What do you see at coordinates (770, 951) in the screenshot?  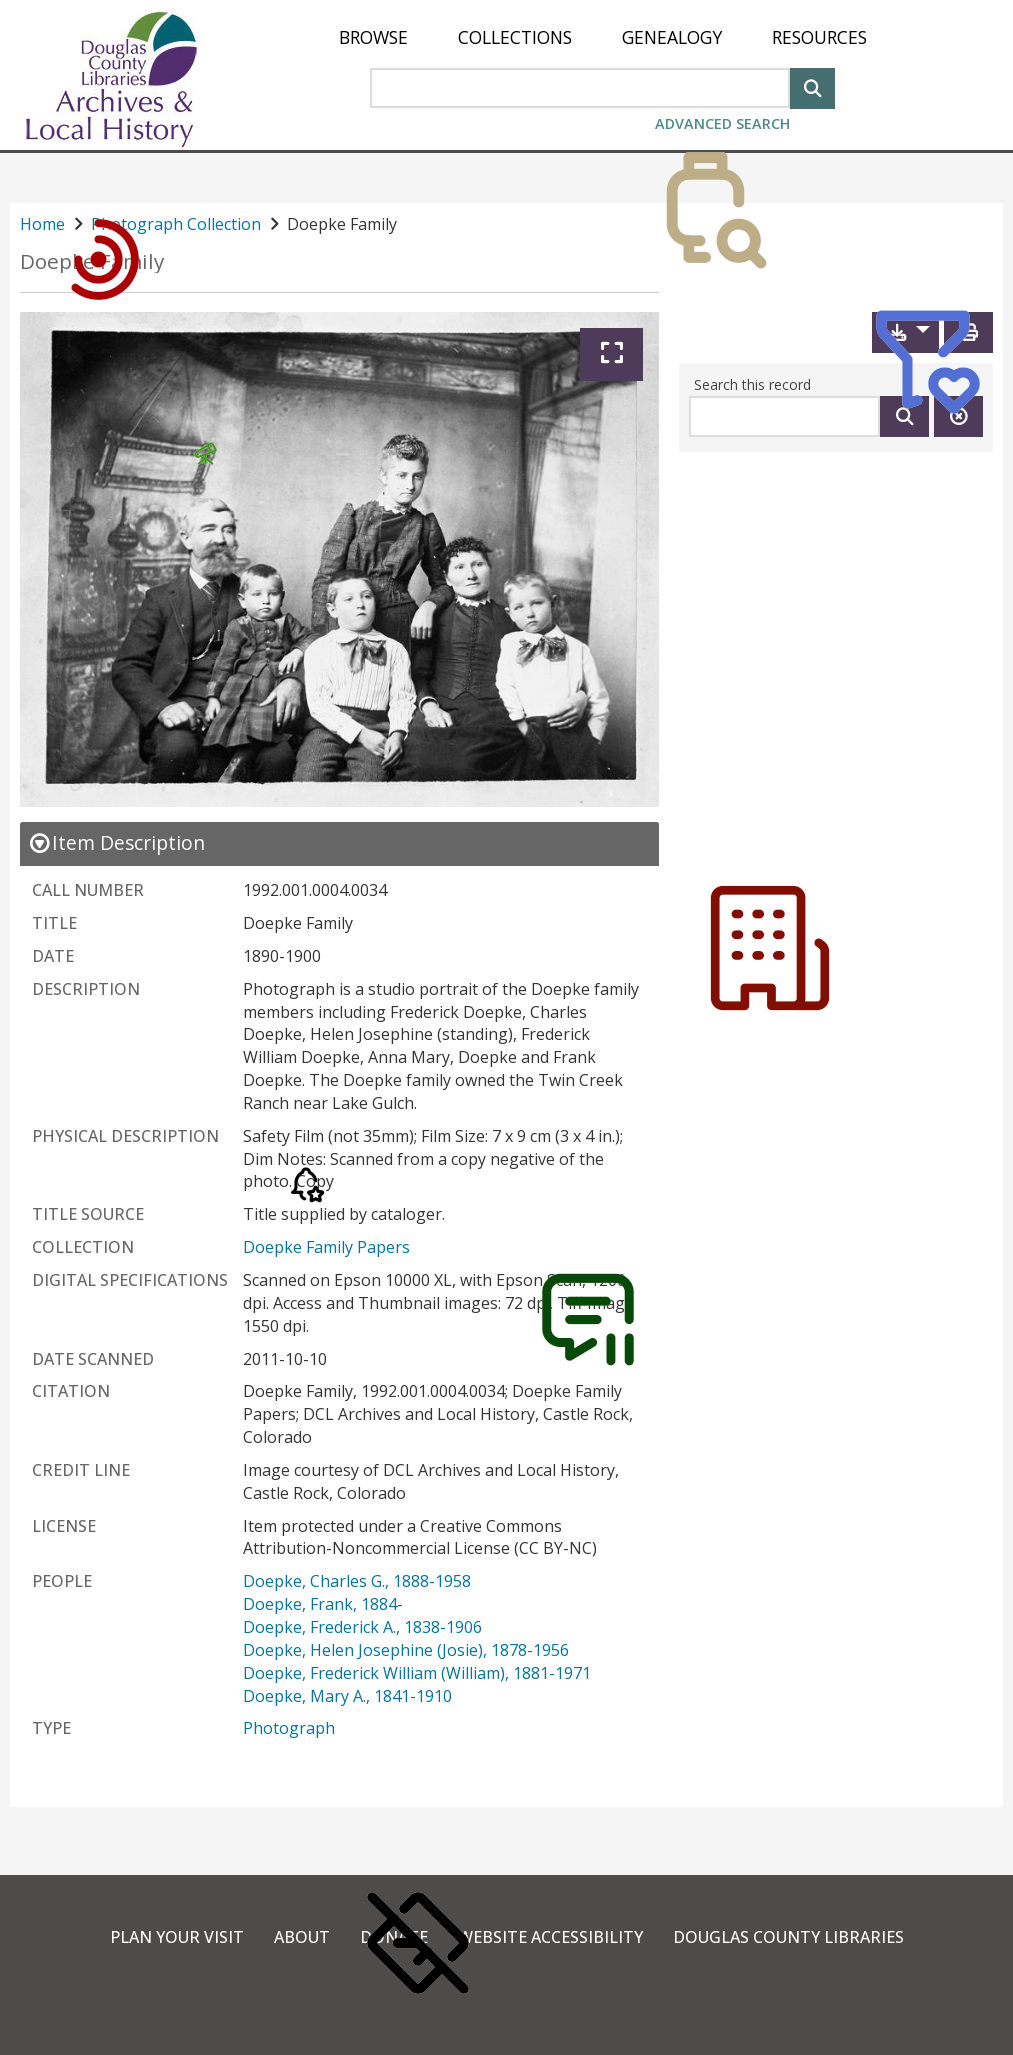 I see `view organization or team settings` at bounding box center [770, 951].